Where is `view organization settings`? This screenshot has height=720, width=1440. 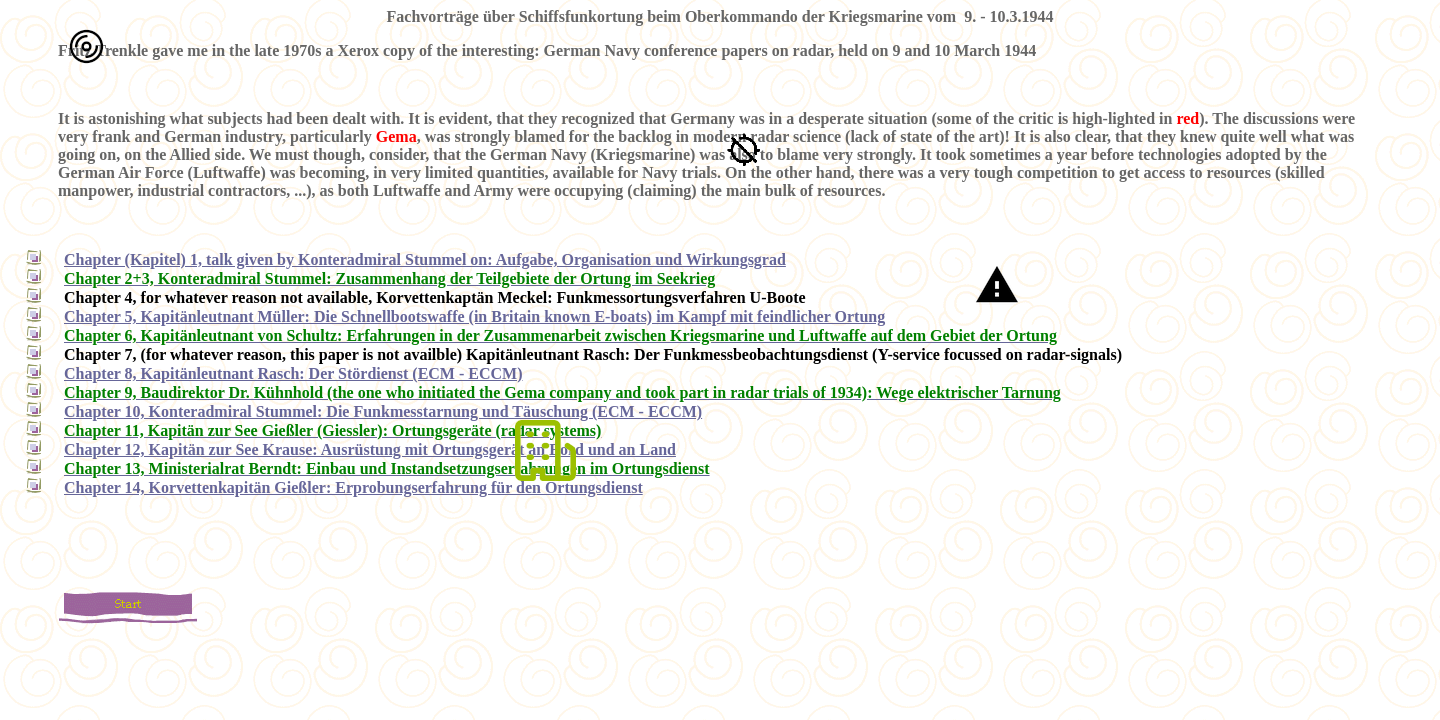 view organization settings is located at coordinates (545, 450).